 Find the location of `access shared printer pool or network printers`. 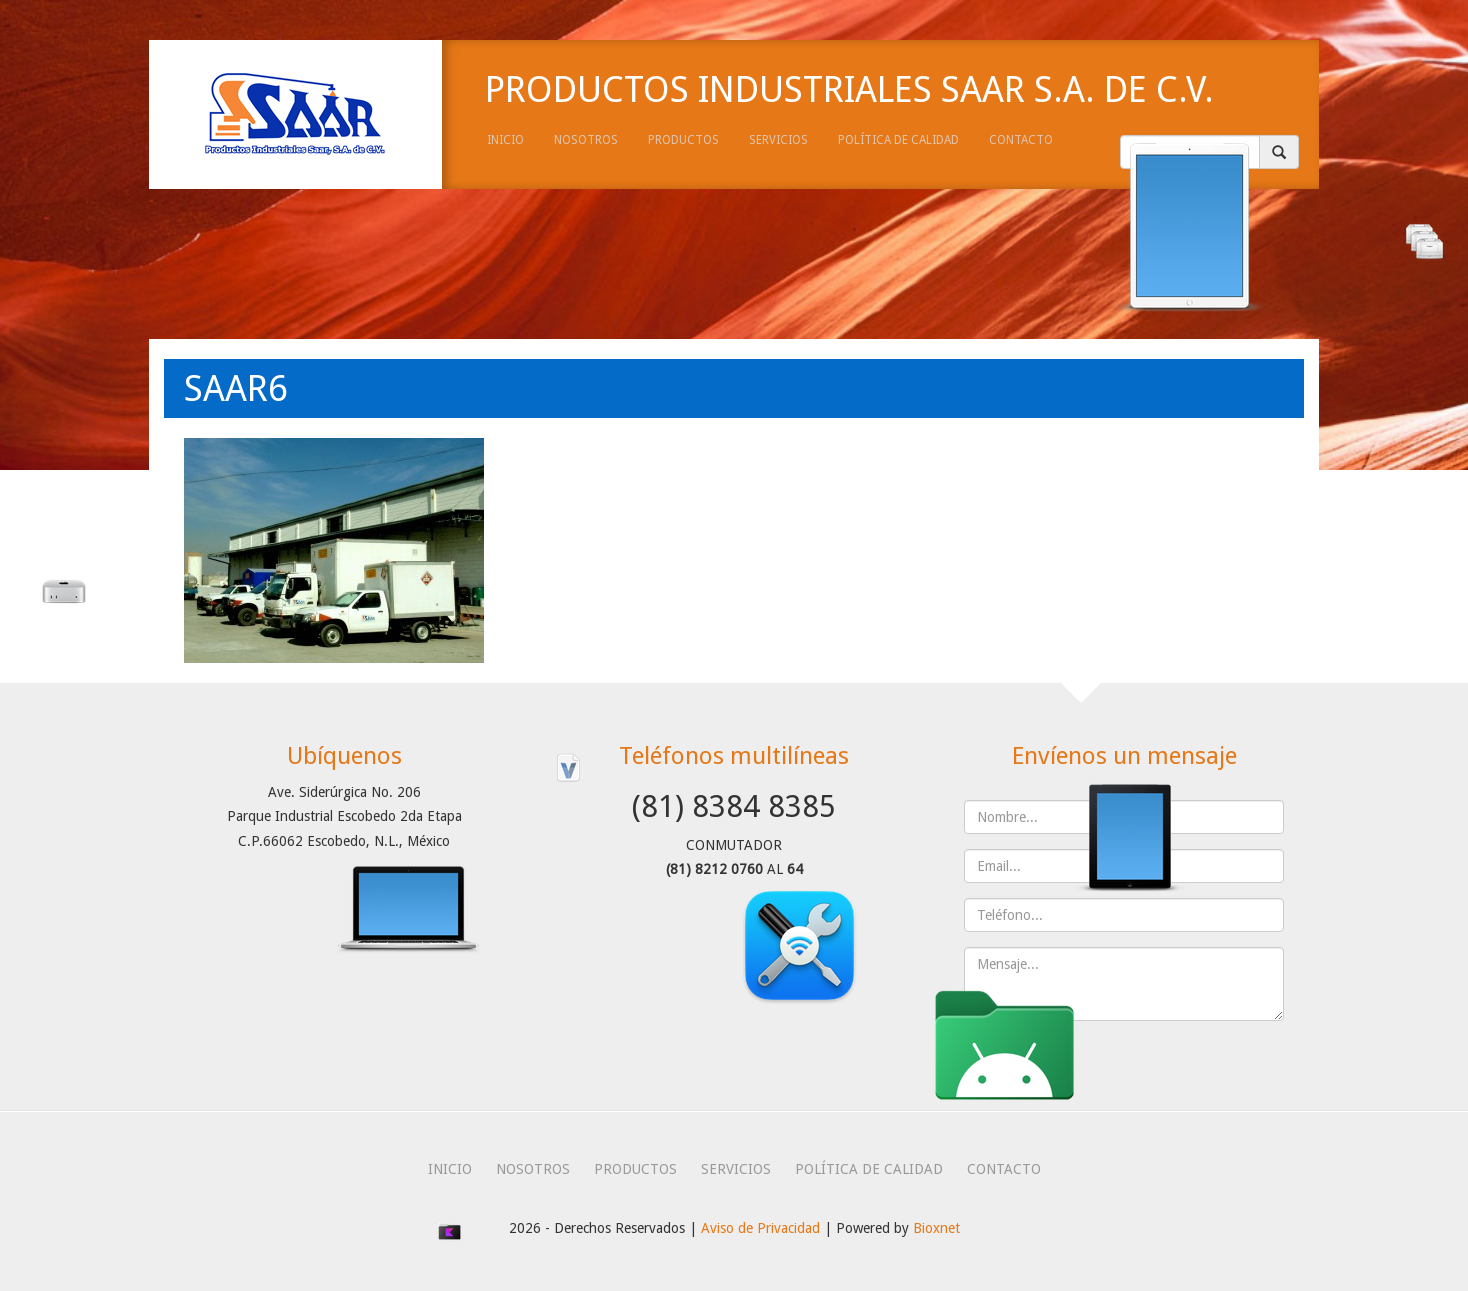

access shared printer pool or network printers is located at coordinates (1424, 241).